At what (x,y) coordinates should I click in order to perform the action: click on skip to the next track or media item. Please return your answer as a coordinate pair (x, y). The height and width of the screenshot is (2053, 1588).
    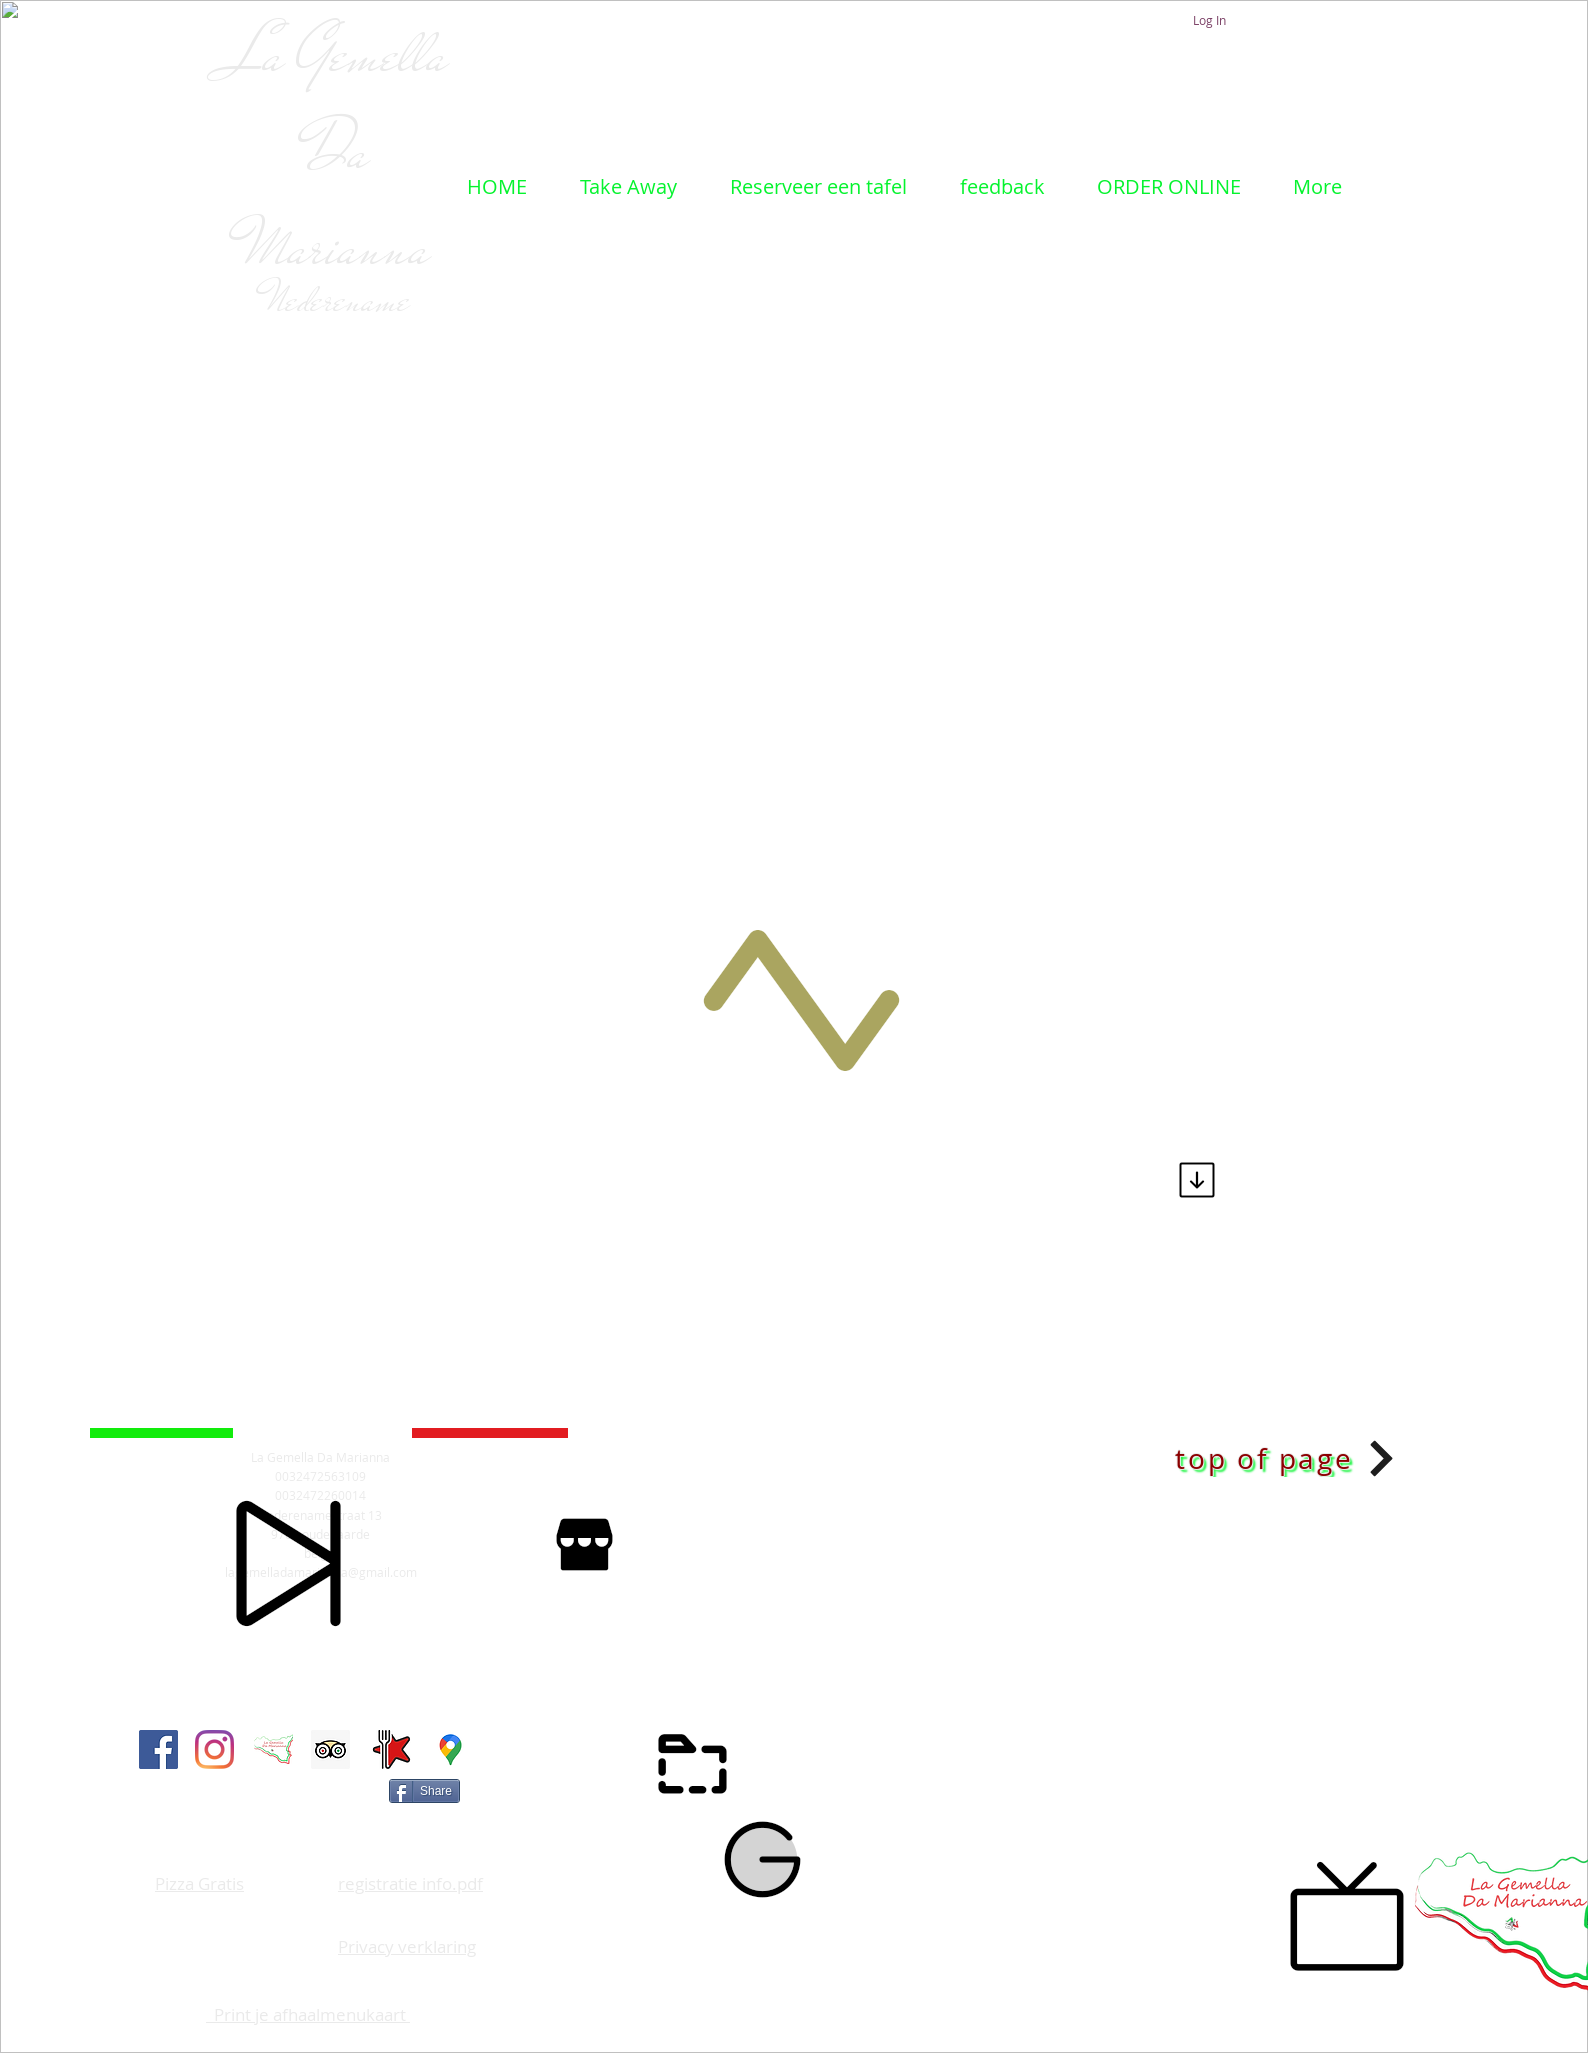
    Looking at the image, I should click on (288, 1563).